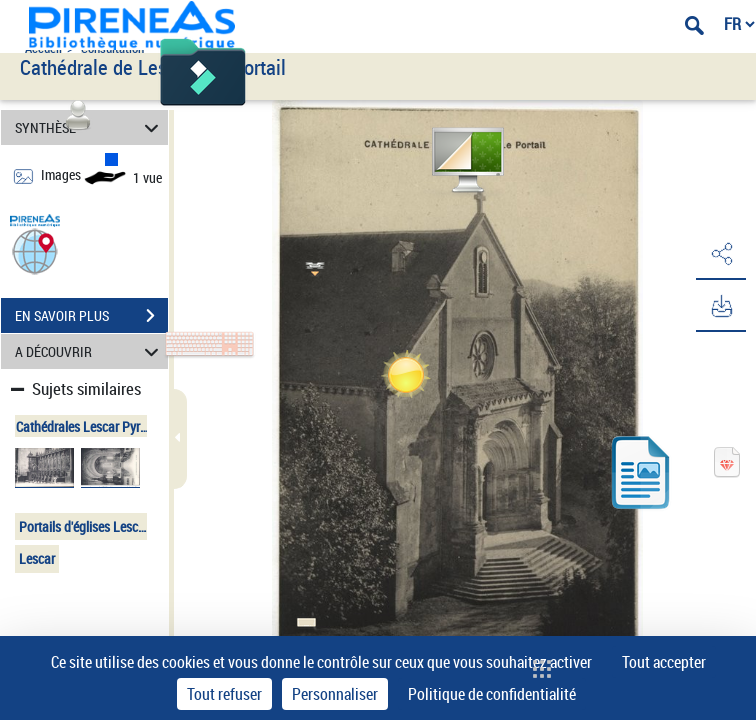  What do you see at coordinates (640, 472) in the screenshot?
I see `open a libreoffice writer document` at bounding box center [640, 472].